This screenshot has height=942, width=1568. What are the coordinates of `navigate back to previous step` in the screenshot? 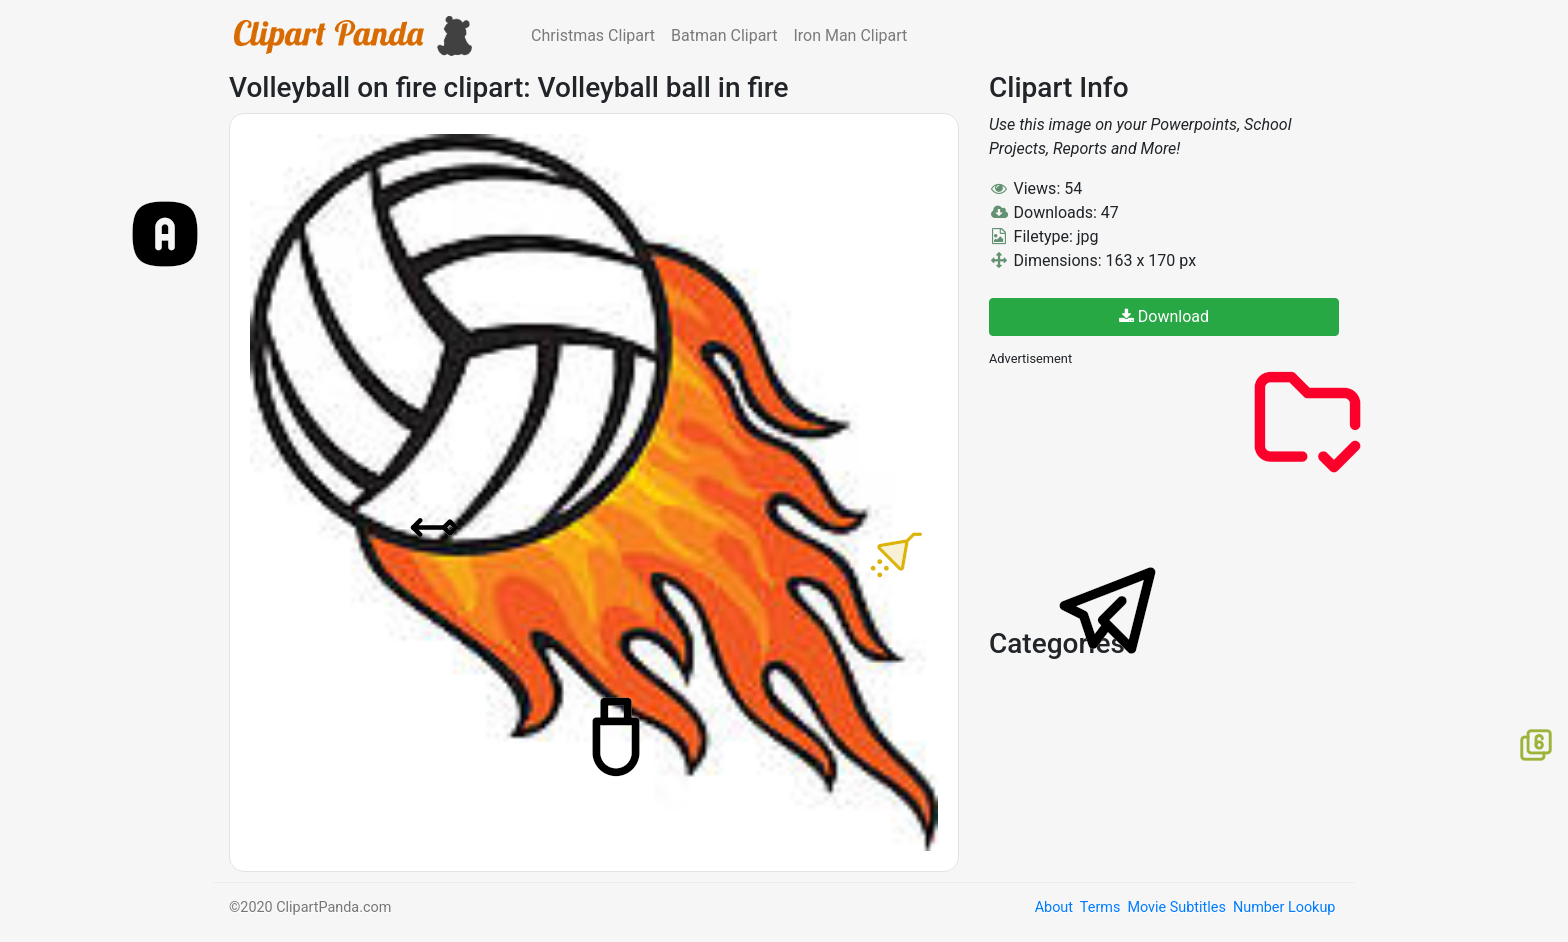 It's located at (434, 527).